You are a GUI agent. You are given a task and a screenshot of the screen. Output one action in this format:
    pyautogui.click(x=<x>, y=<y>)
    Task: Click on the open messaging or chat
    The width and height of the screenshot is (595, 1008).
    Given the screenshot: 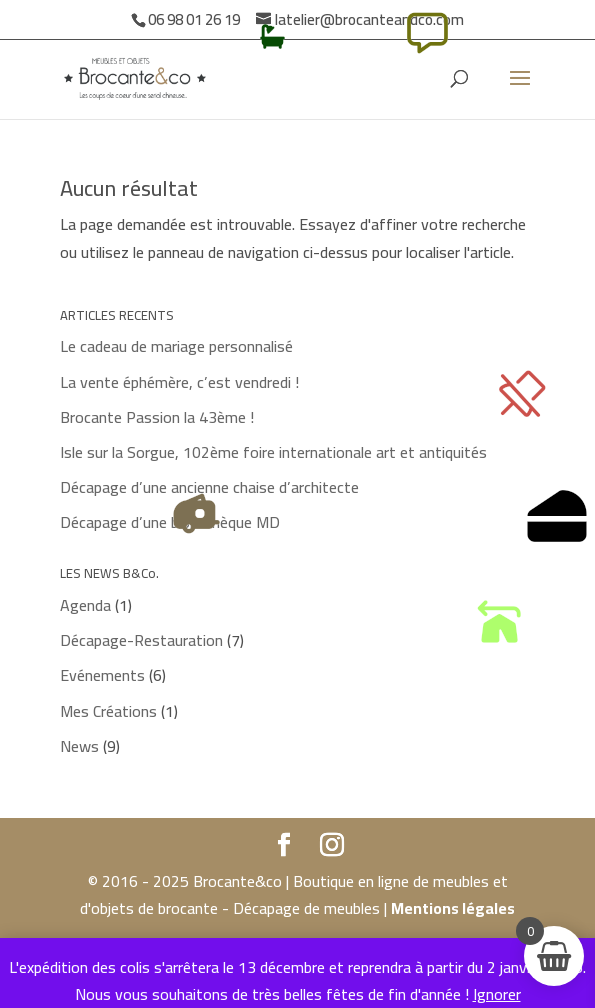 What is the action you would take?
    pyautogui.click(x=427, y=30)
    